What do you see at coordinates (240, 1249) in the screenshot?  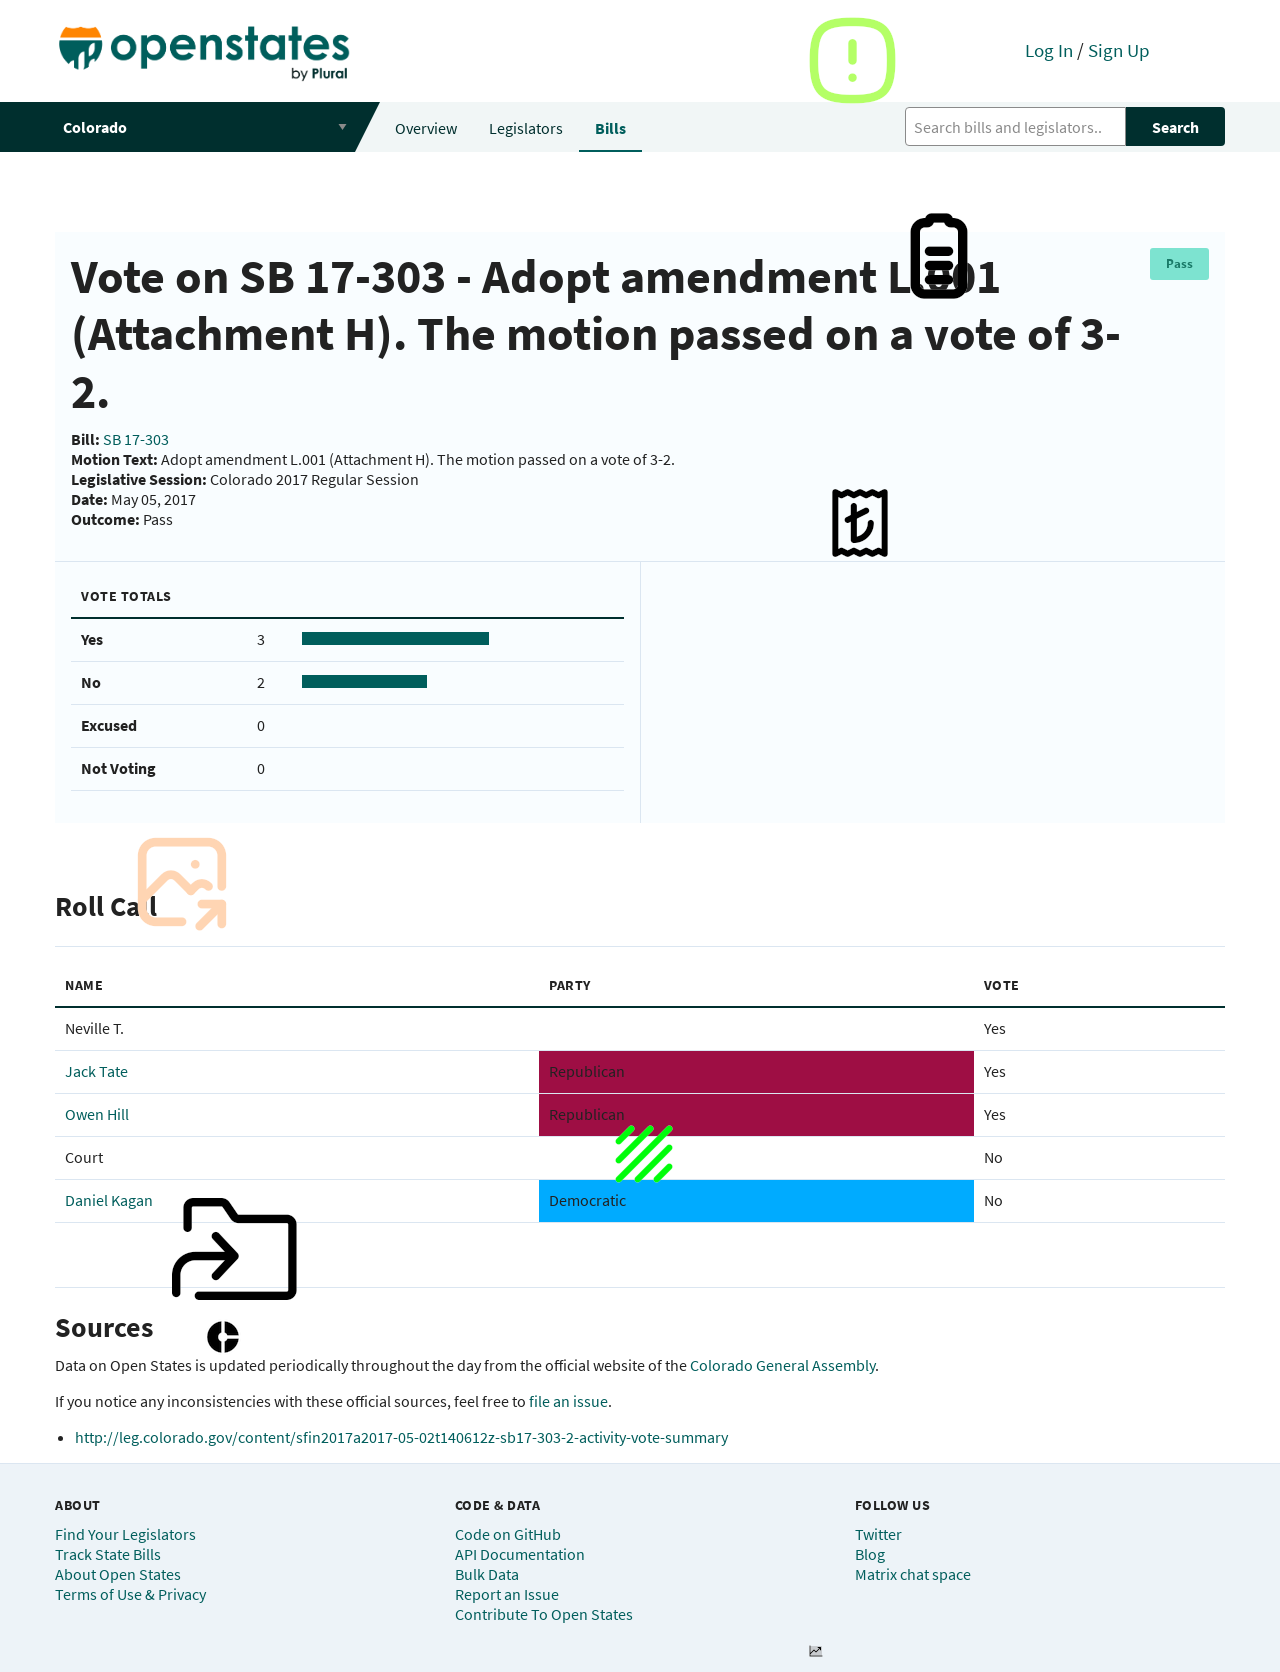 I see `access a linked or shortcut folder` at bounding box center [240, 1249].